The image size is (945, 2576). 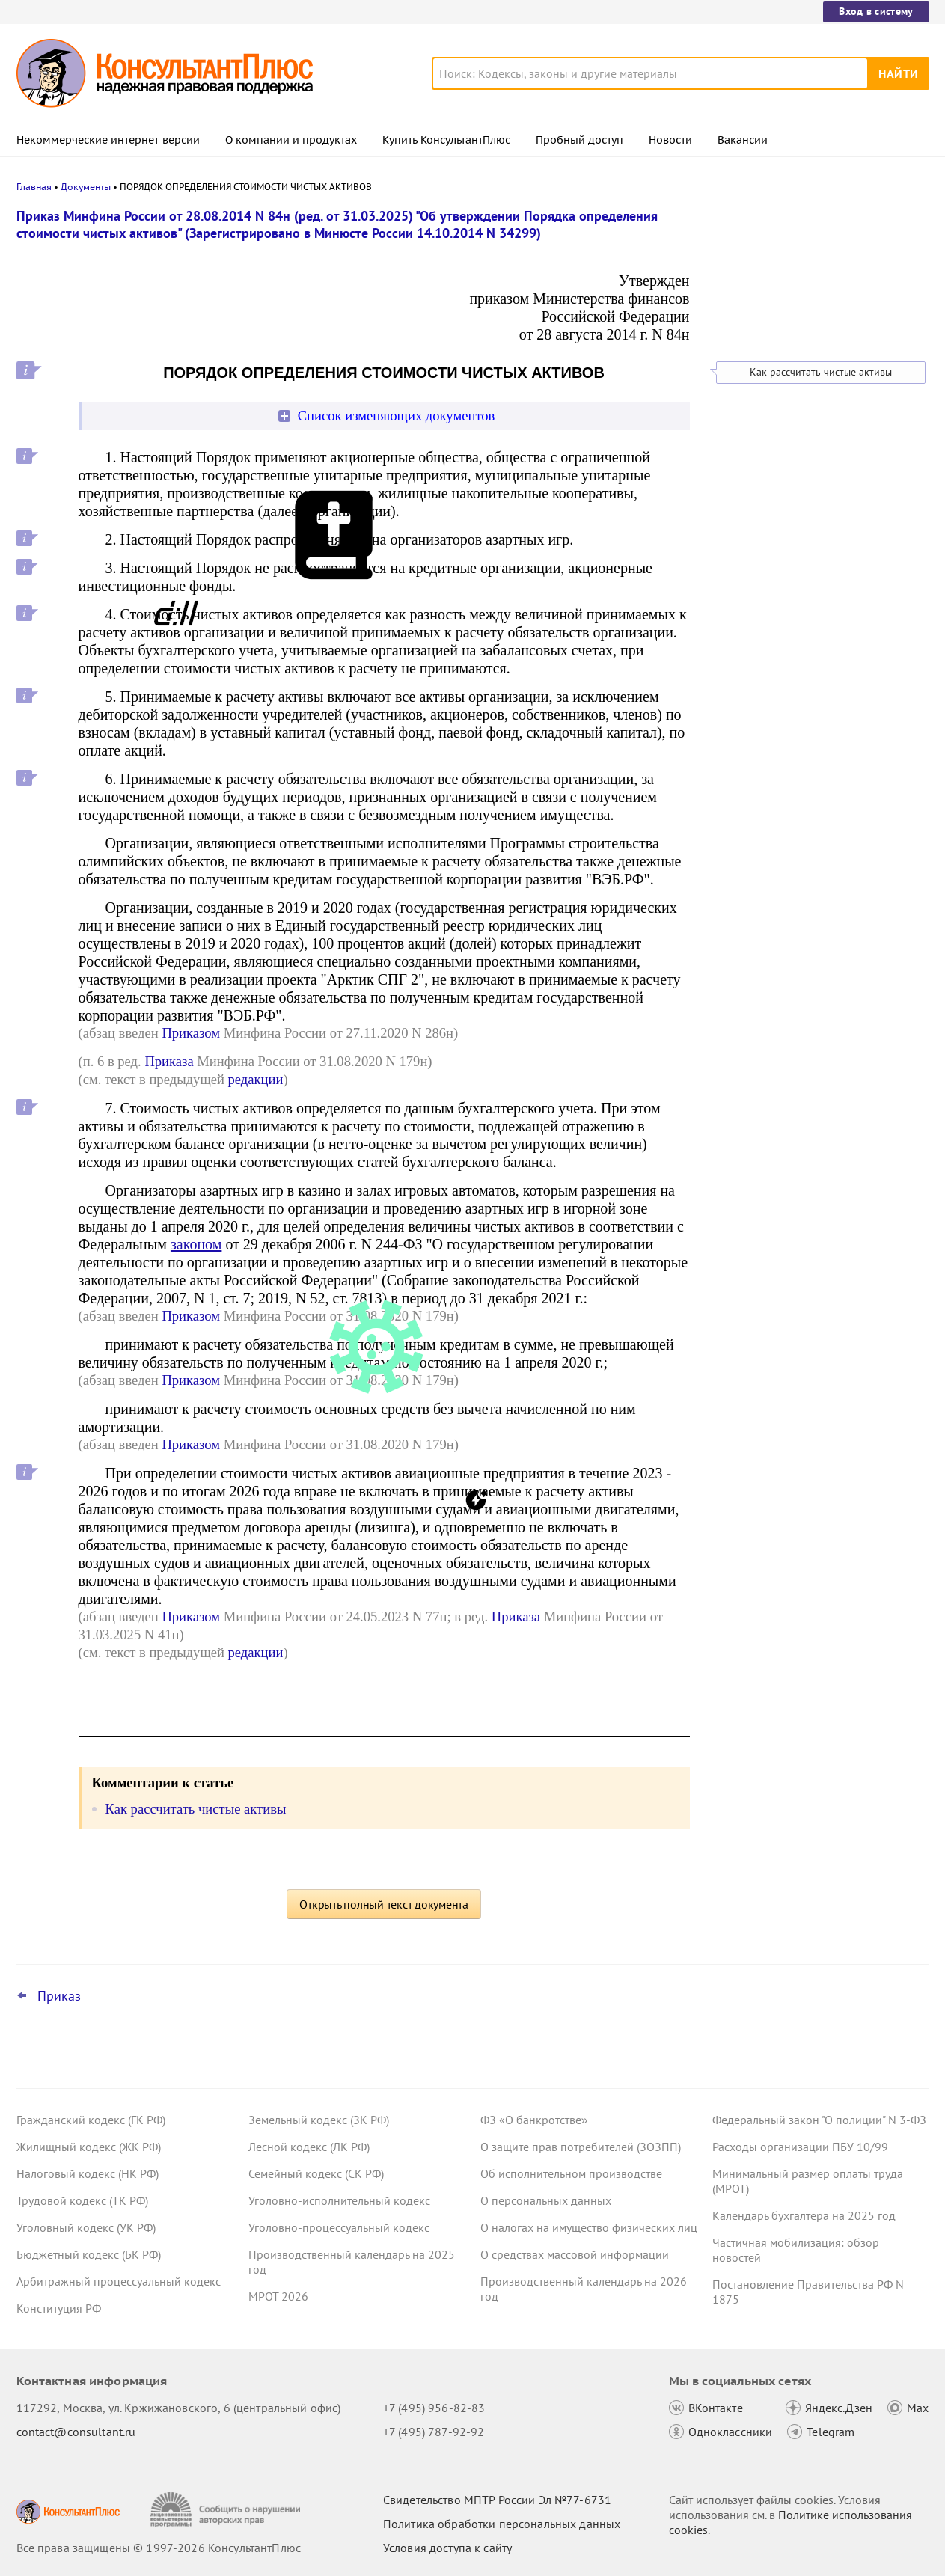 I want to click on AI-powered DVD or media processing, so click(x=476, y=1500).